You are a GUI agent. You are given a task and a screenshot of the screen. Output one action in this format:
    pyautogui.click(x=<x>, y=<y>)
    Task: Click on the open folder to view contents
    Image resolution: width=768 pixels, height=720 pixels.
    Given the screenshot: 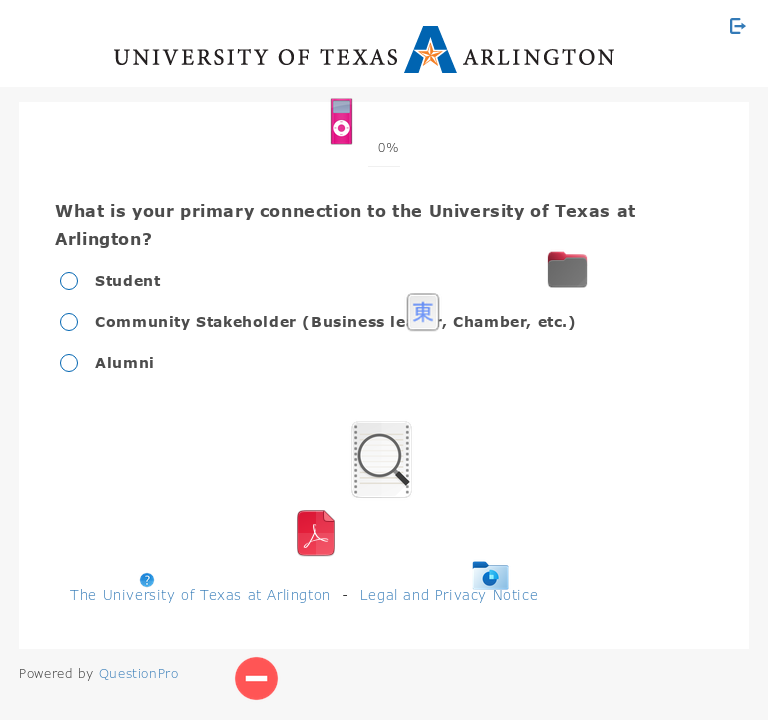 What is the action you would take?
    pyautogui.click(x=567, y=269)
    